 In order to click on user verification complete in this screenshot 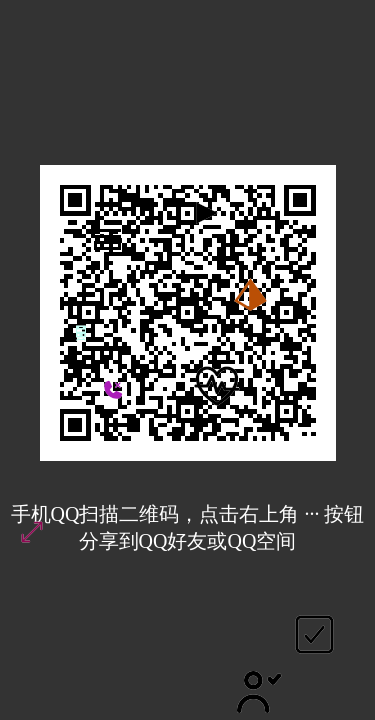, I will do `click(258, 692)`.